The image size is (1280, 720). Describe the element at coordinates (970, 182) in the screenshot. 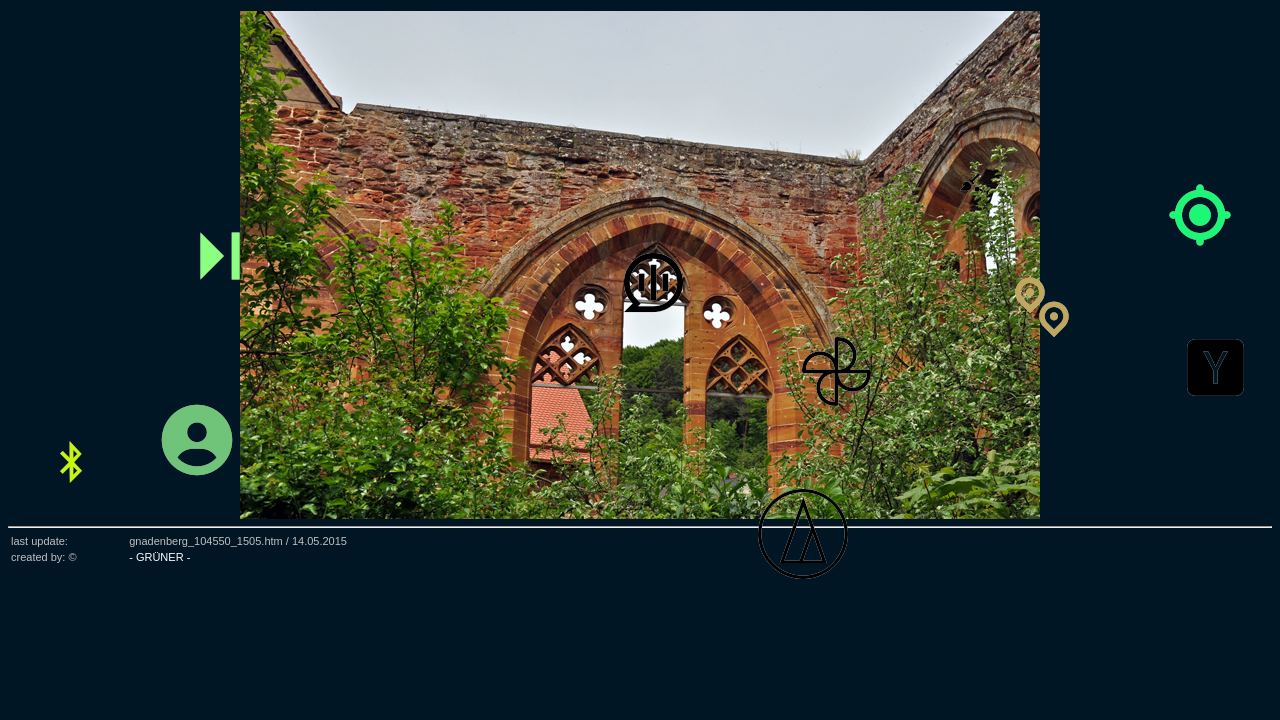

I see `quidditch or broomstick sports game mode` at that location.